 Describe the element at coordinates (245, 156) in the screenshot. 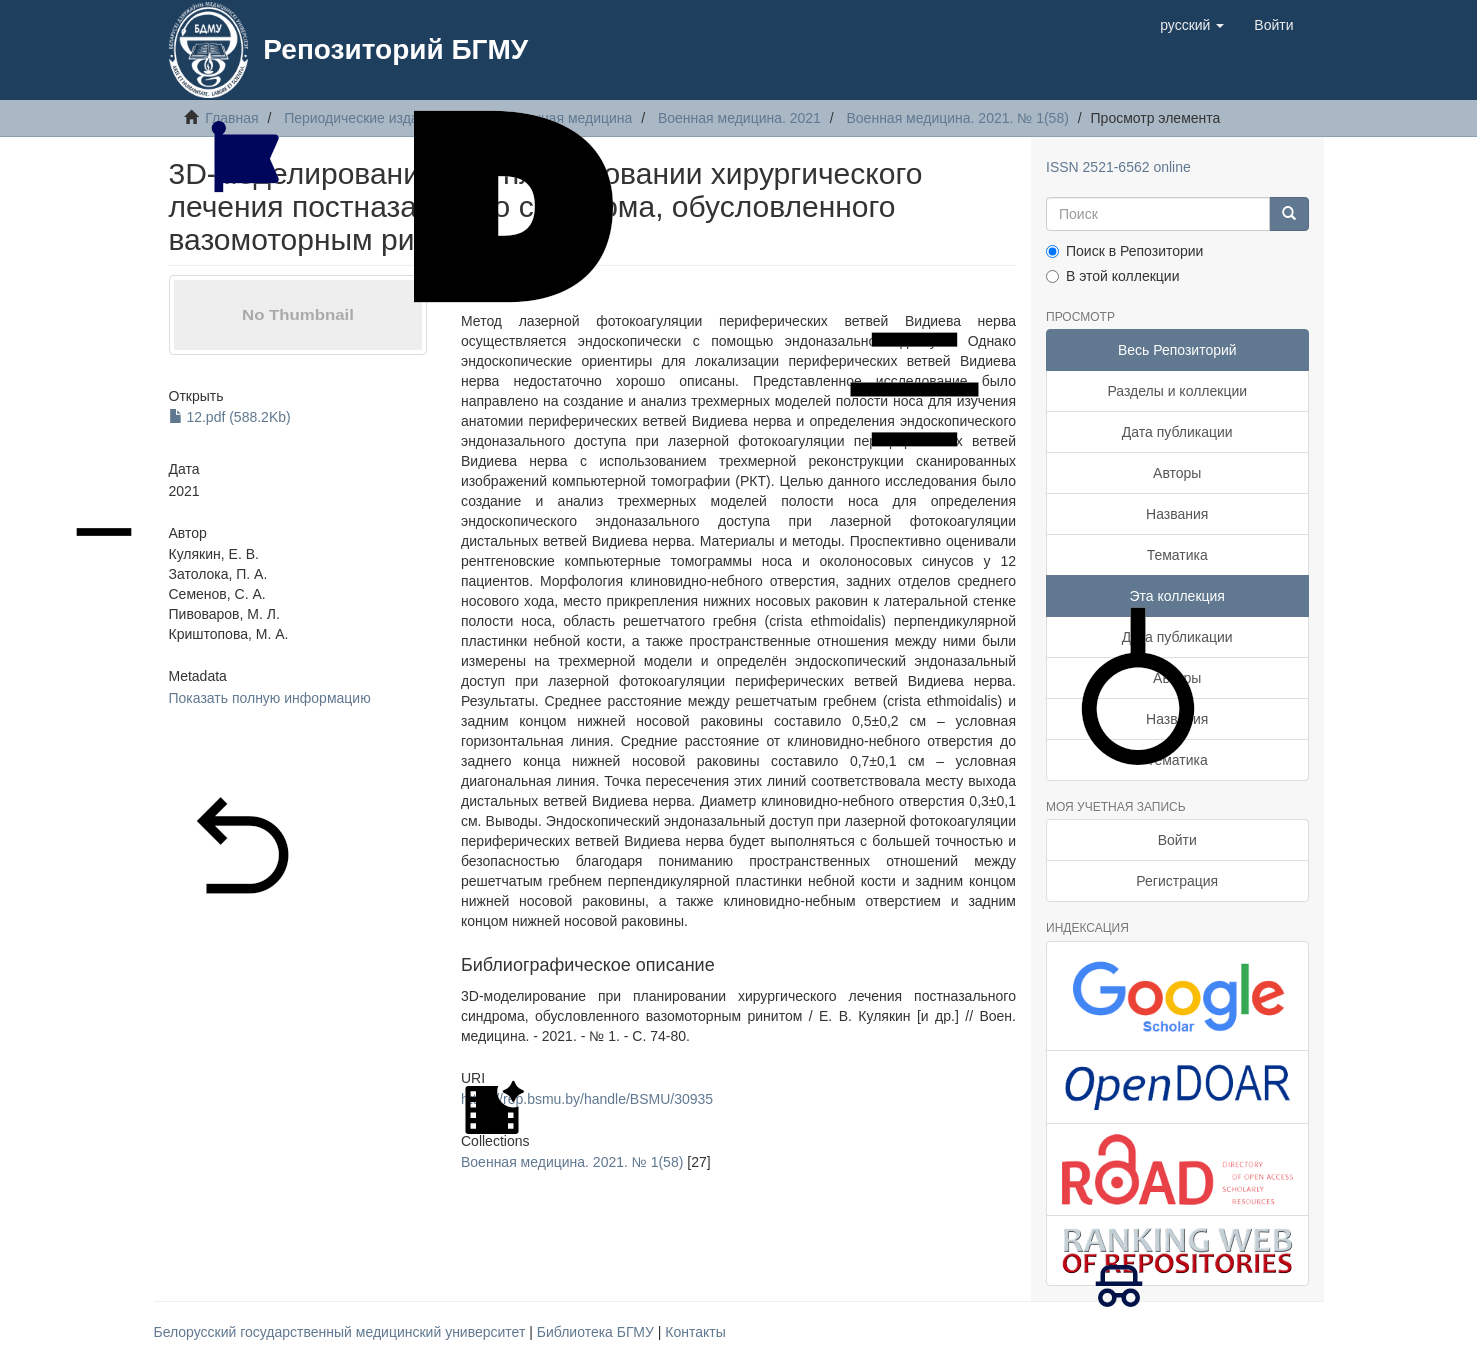

I see `font awesome brand logo` at that location.